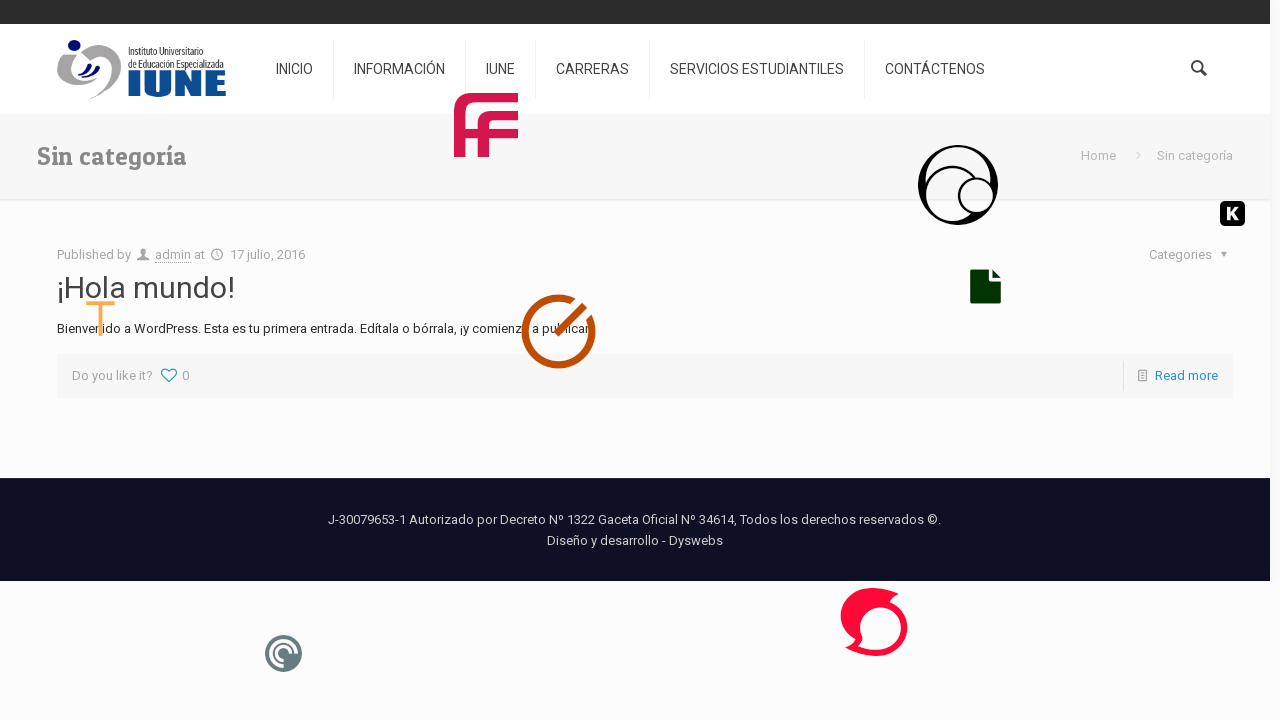 The height and width of the screenshot is (720, 1280). Describe the element at coordinates (558, 331) in the screenshot. I see `access navigation or compass features` at that location.